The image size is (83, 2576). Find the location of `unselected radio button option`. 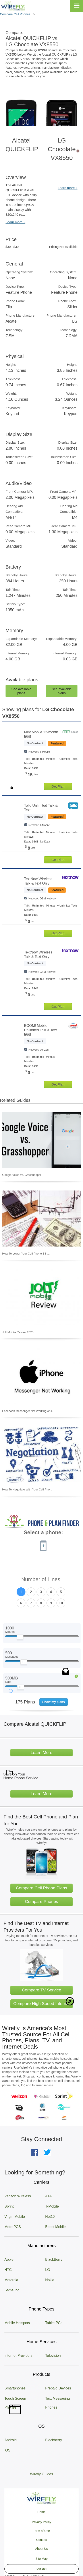

unselected radio button option is located at coordinates (11, 1691).